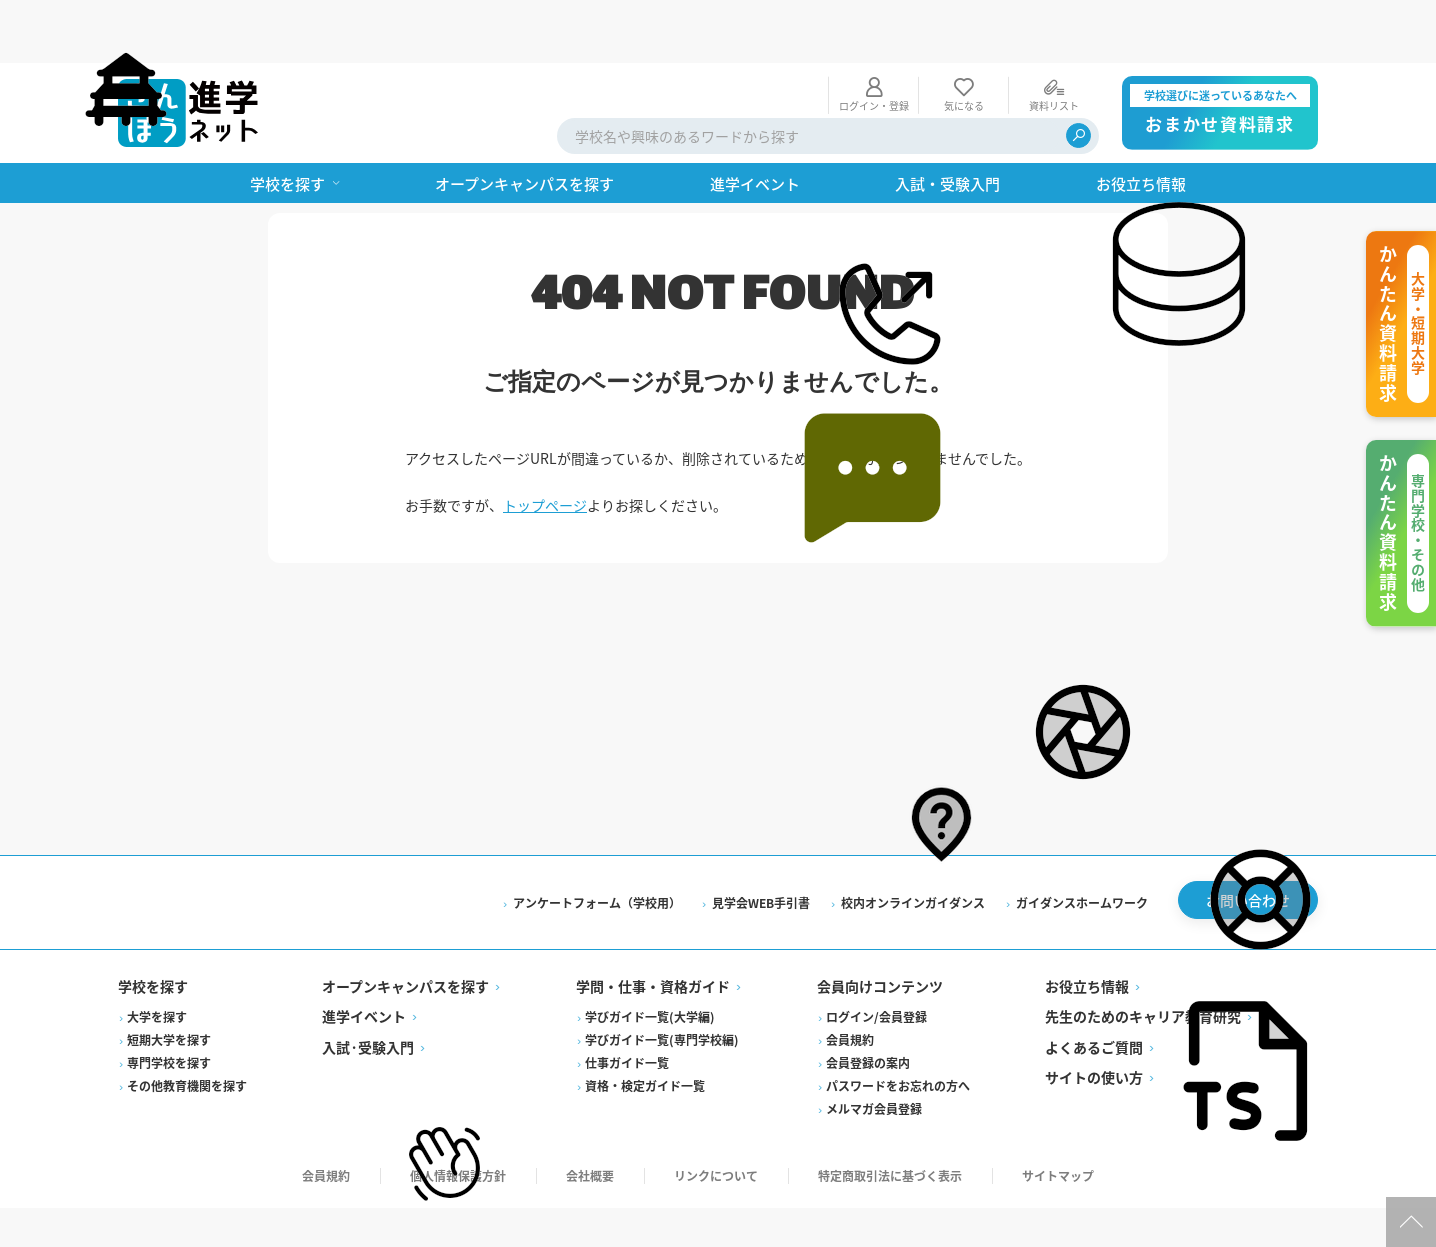 The image size is (1436, 1247). I want to click on typescript source file, so click(1248, 1071).